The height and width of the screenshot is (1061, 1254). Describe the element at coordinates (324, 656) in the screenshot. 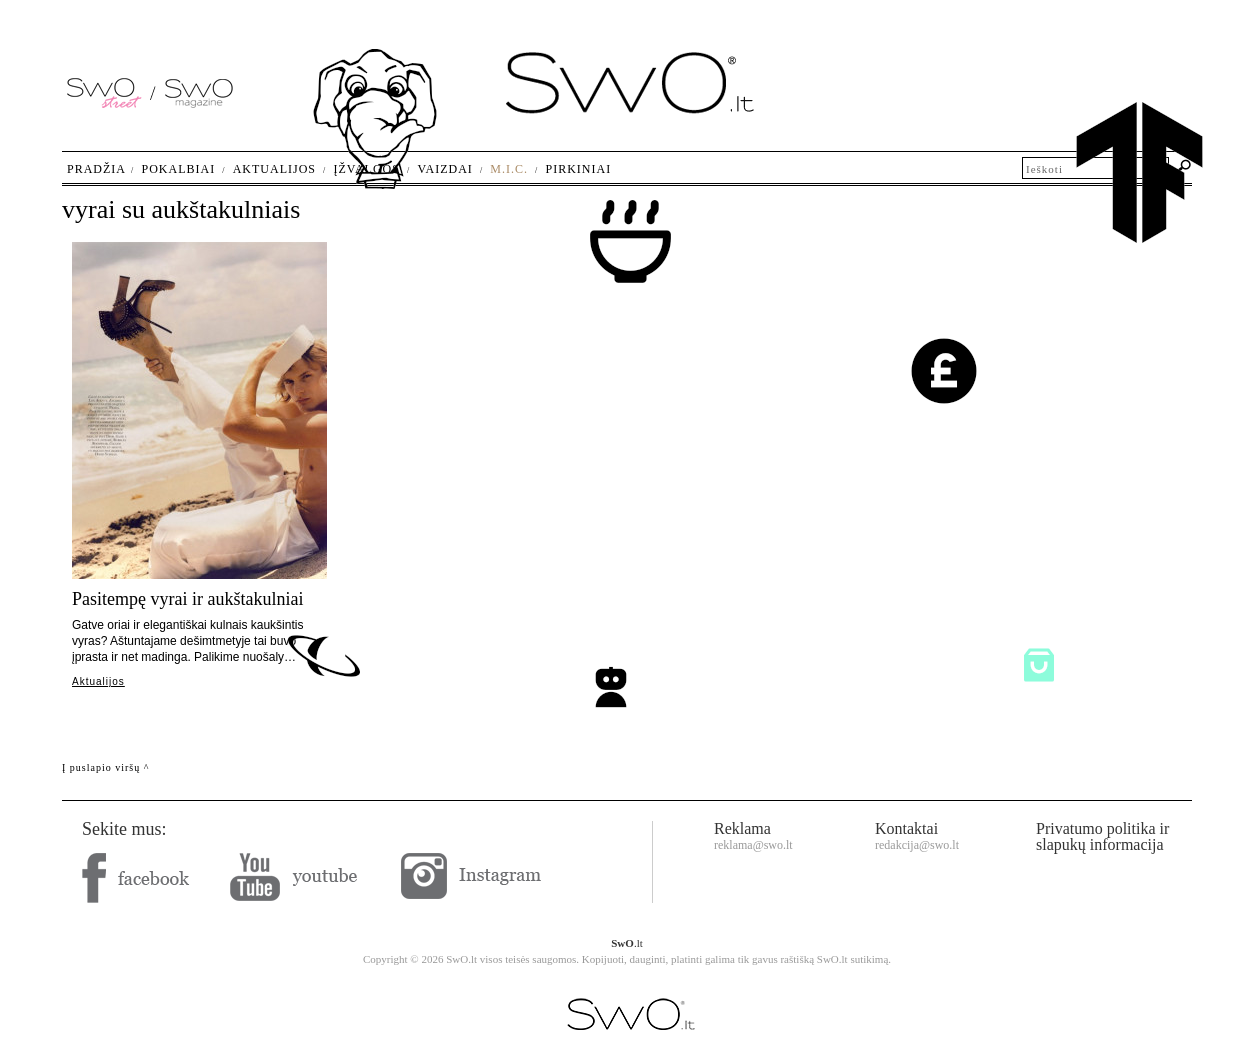

I see `saturn brand logo` at that location.